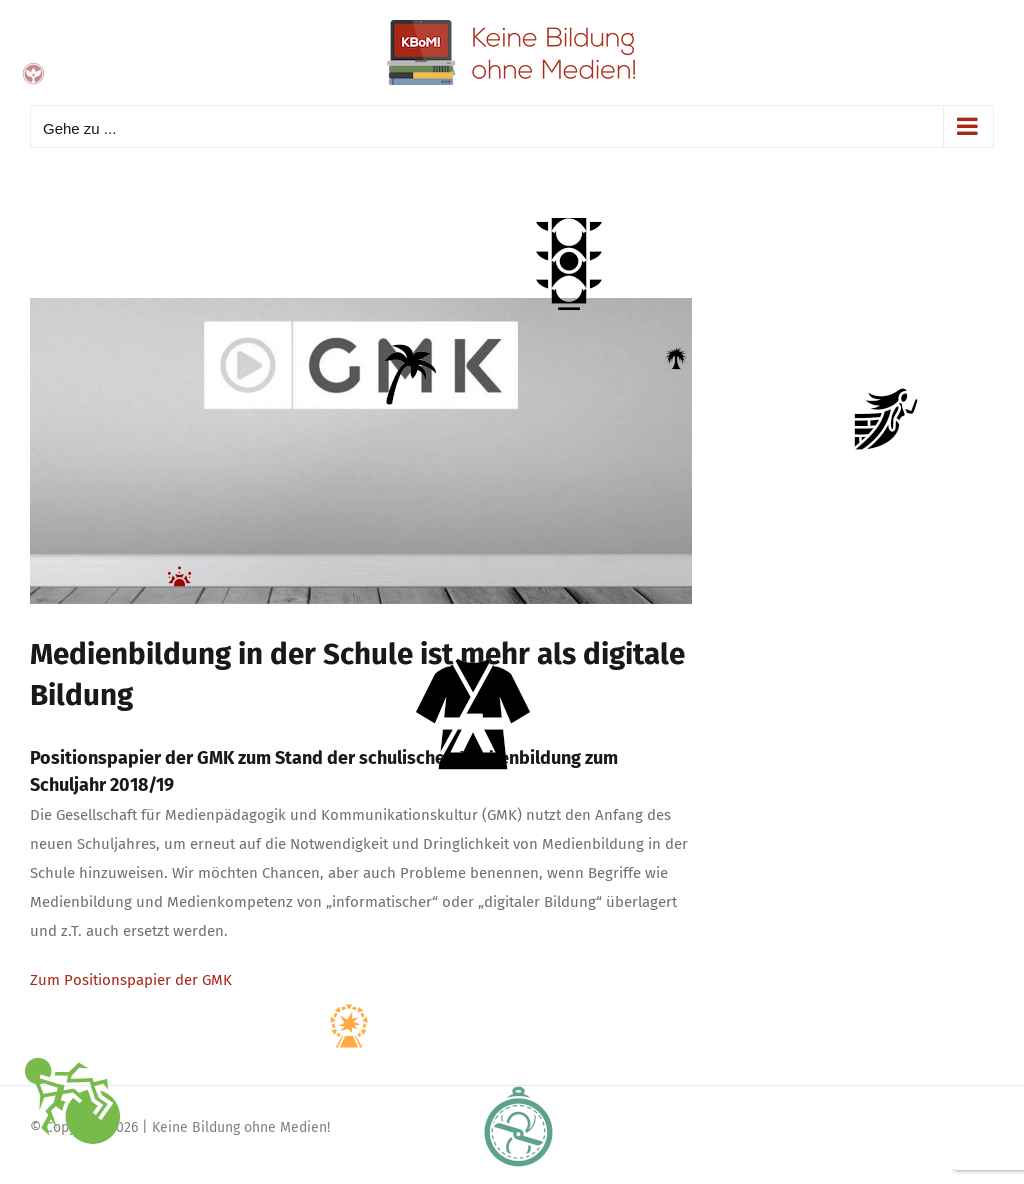 This screenshot has height=1184, width=1024. What do you see at coordinates (409, 374) in the screenshot?
I see `indicates tropical or beach-themed content` at bounding box center [409, 374].